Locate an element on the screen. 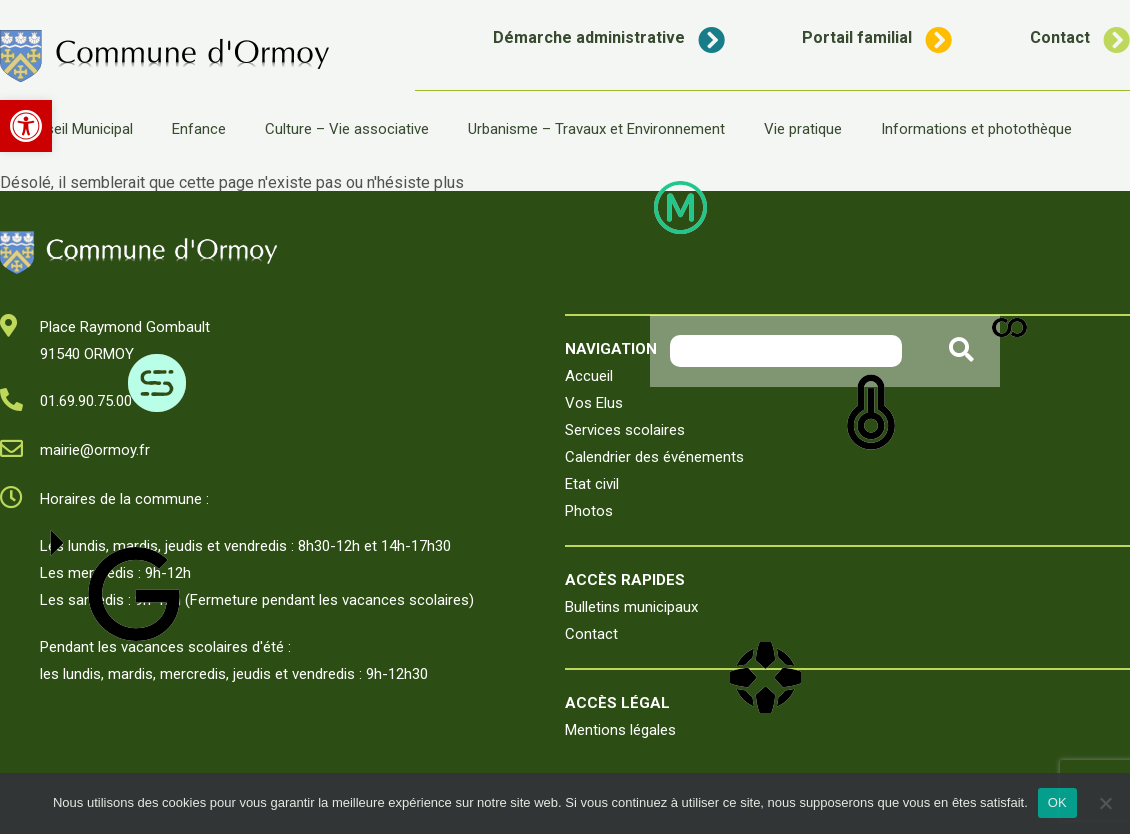 This screenshot has height=834, width=1130. visit the IGN gaming news and reviews website is located at coordinates (765, 677).